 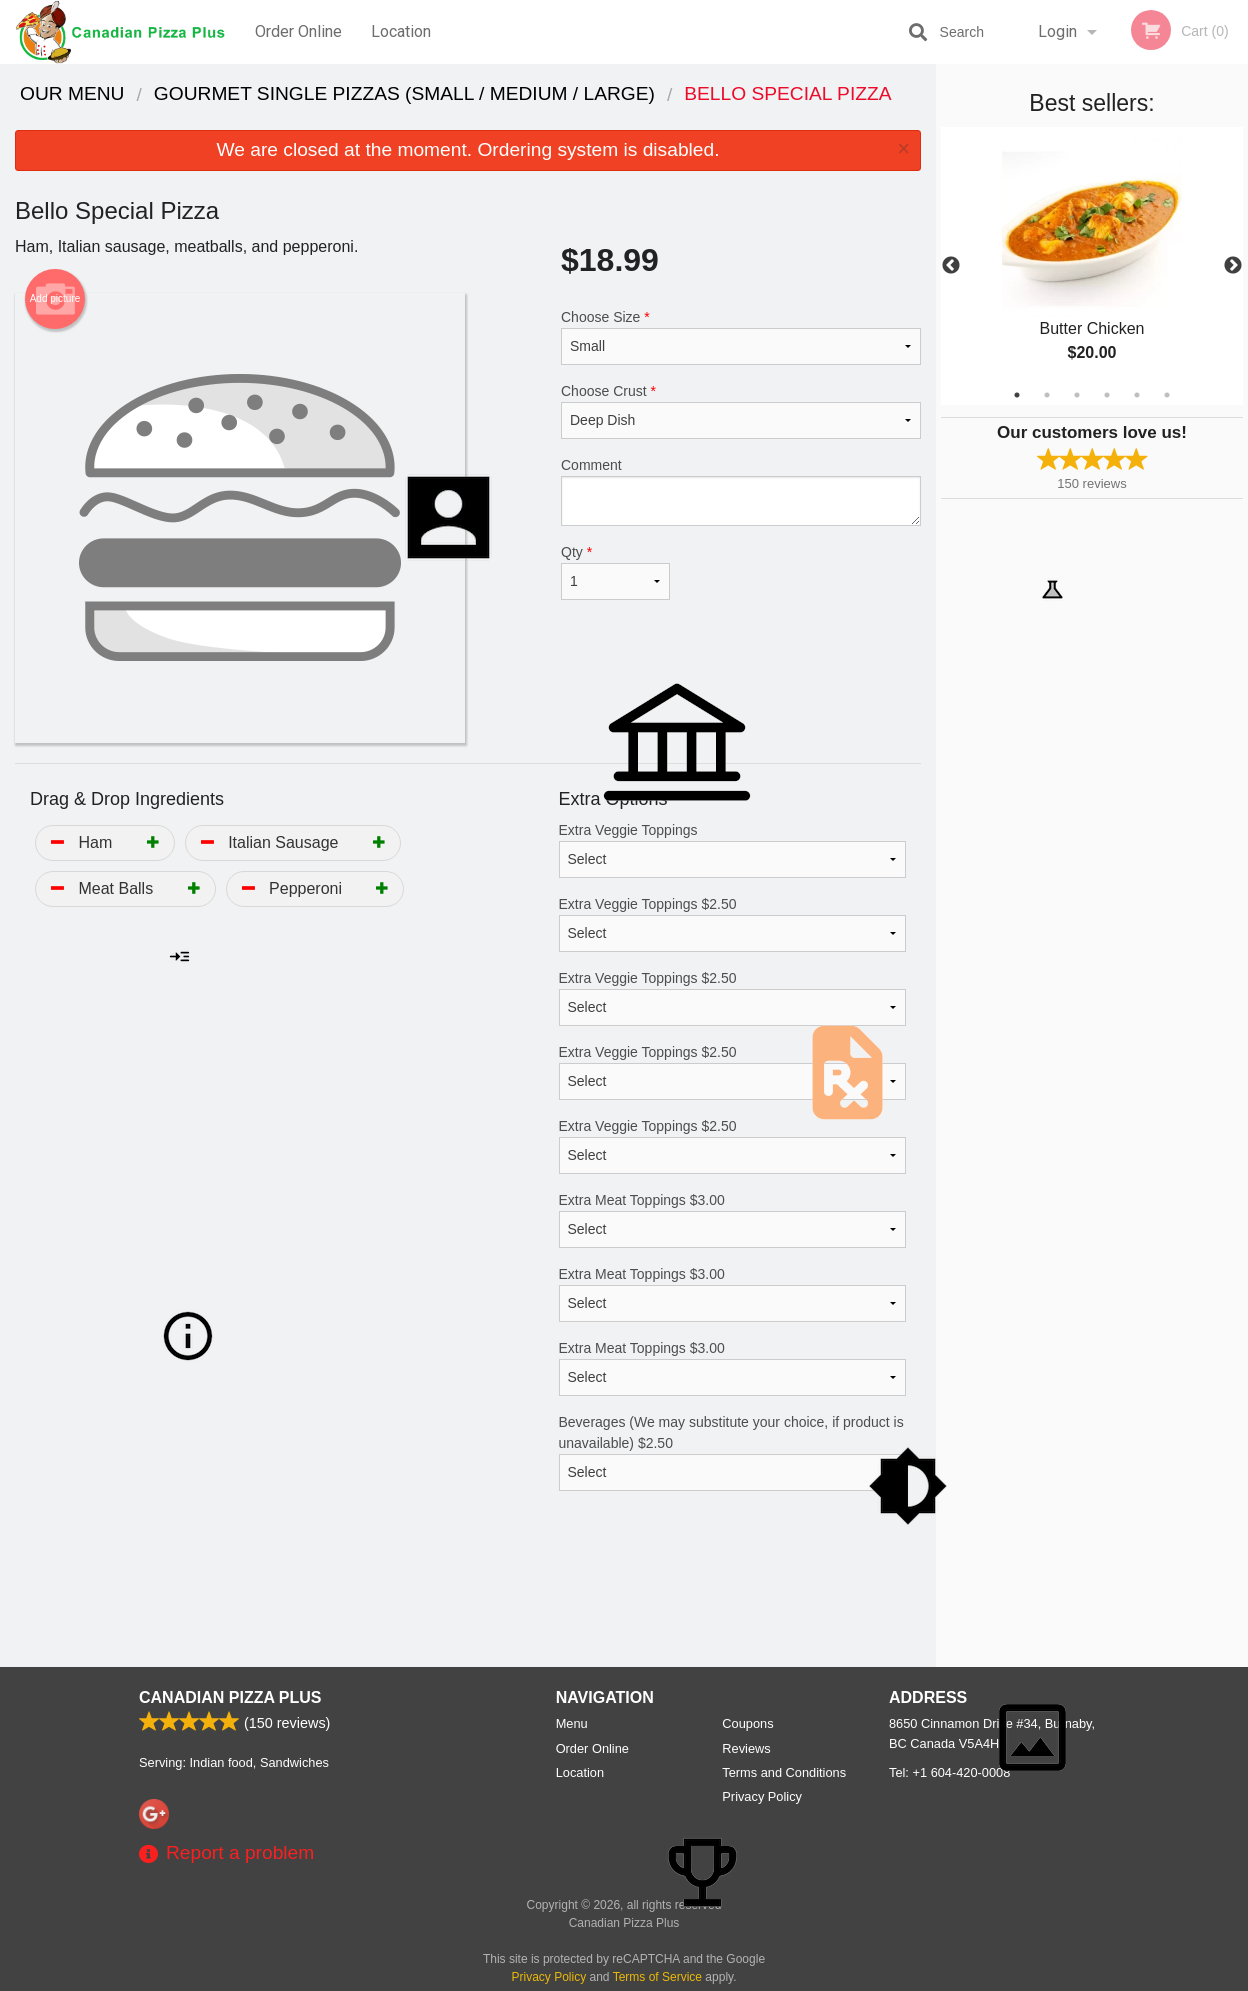 What do you see at coordinates (179, 956) in the screenshot?
I see `expand to read more content` at bounding box center [179, 956].